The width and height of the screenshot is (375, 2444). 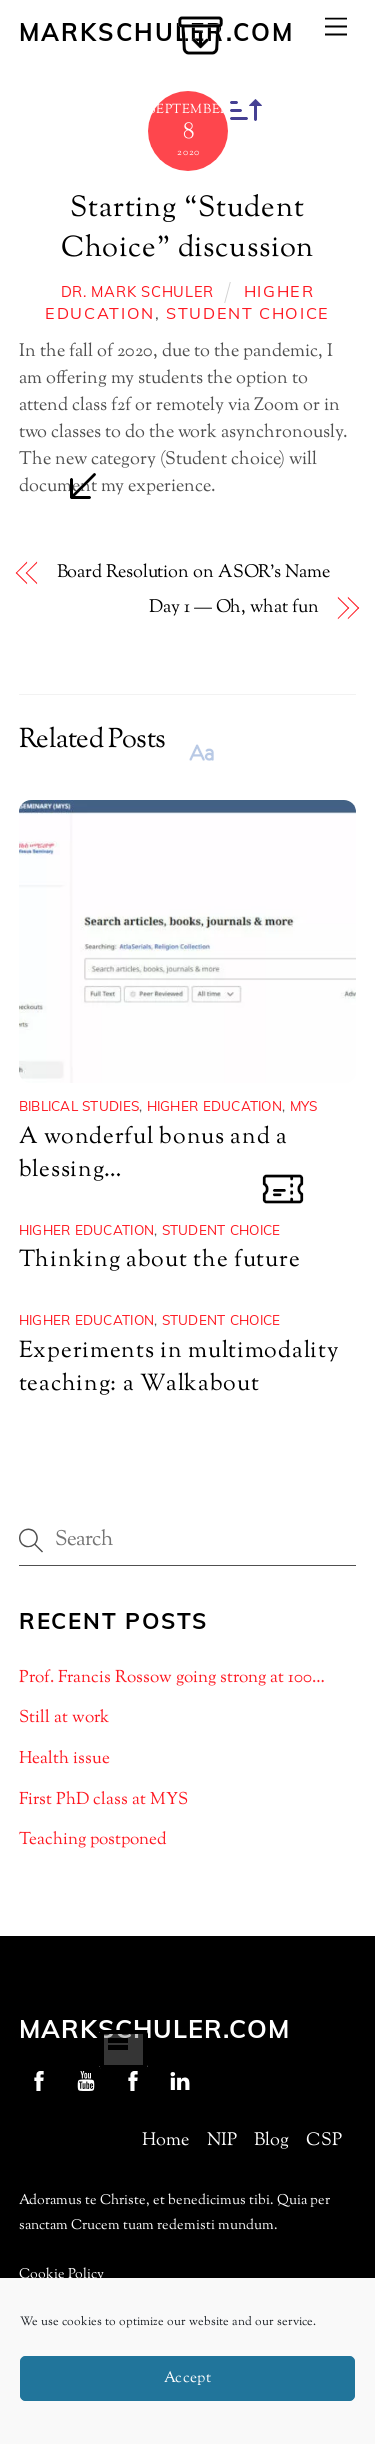 I want to click on archive or move item to storage, so click(x=200, y=35).